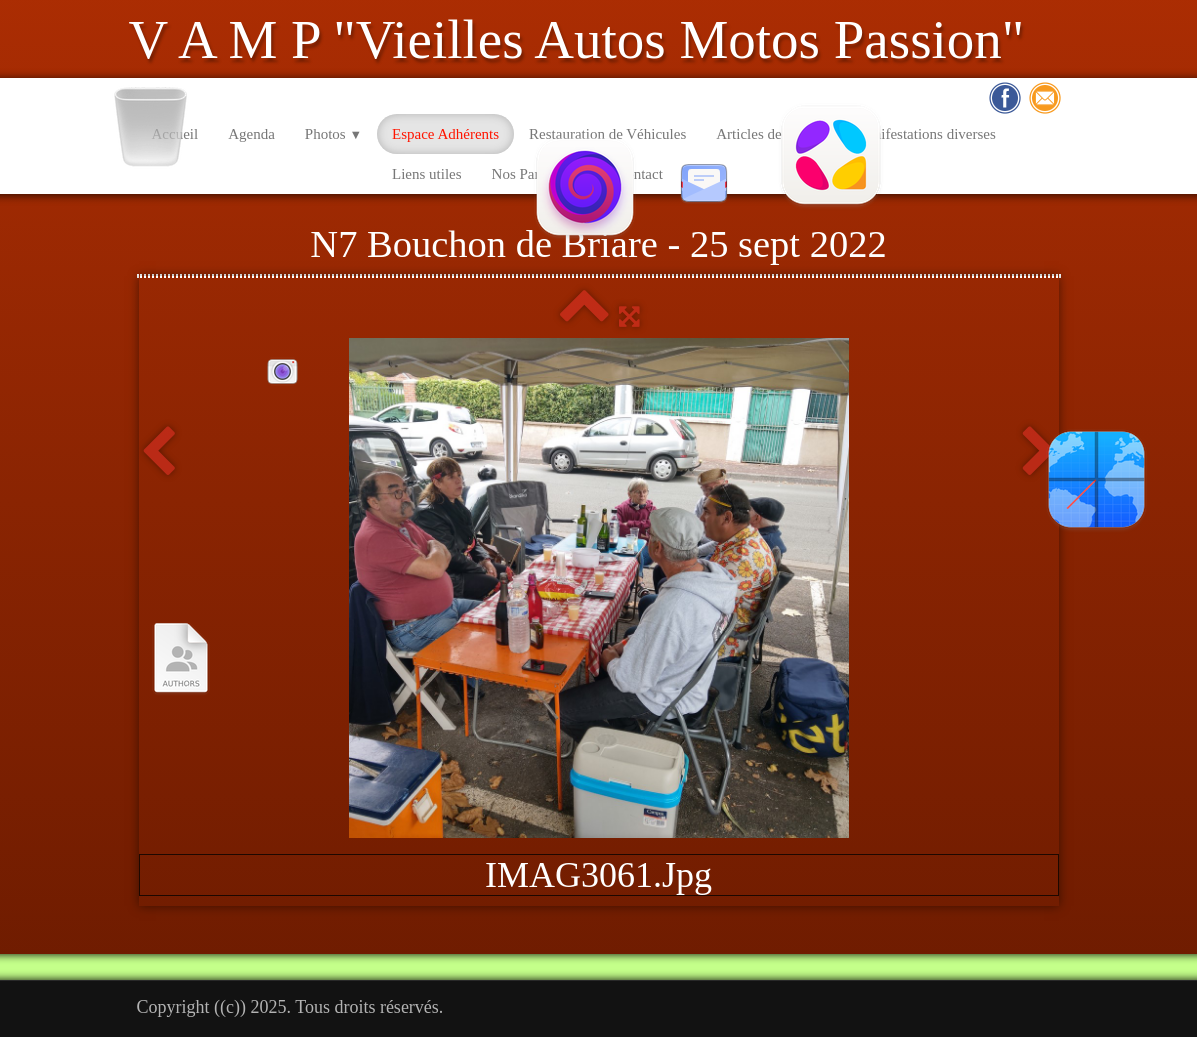  What do you see at coordinates (831, 155) in the screenshot?
I see `open AppFlowy app` at bounding box center [831, 155].